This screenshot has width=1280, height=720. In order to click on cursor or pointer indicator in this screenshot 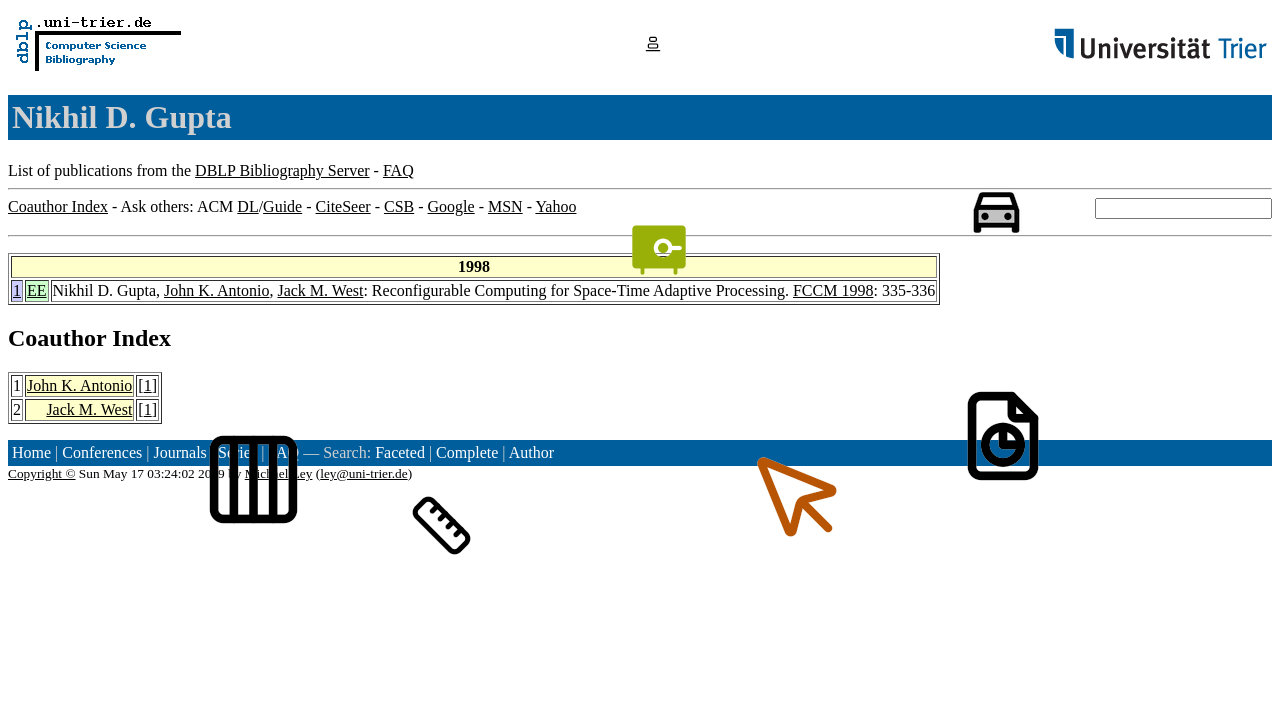, I will do `click(799, 499)`.